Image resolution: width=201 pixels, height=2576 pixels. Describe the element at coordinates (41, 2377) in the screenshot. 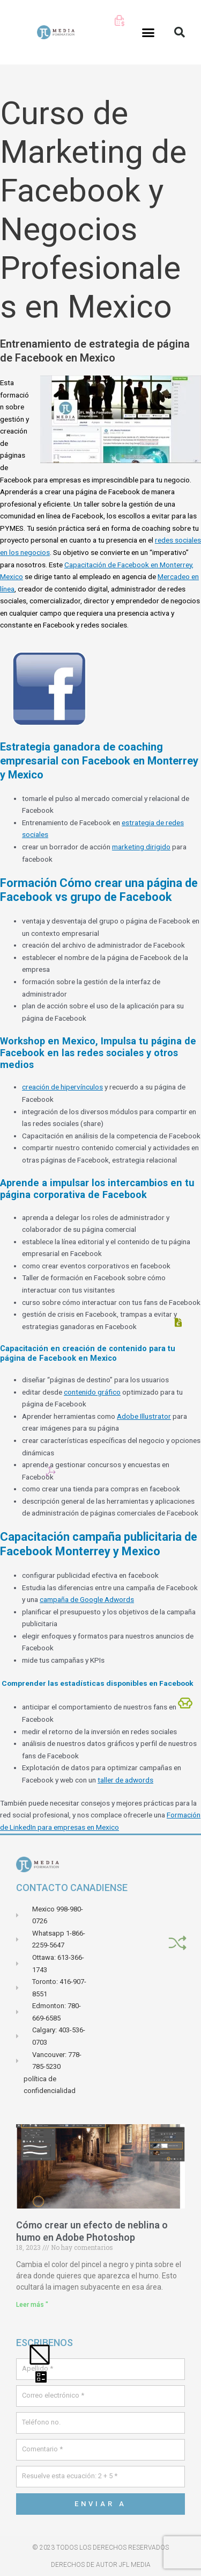

I see `view ballot or voting options` at that location.